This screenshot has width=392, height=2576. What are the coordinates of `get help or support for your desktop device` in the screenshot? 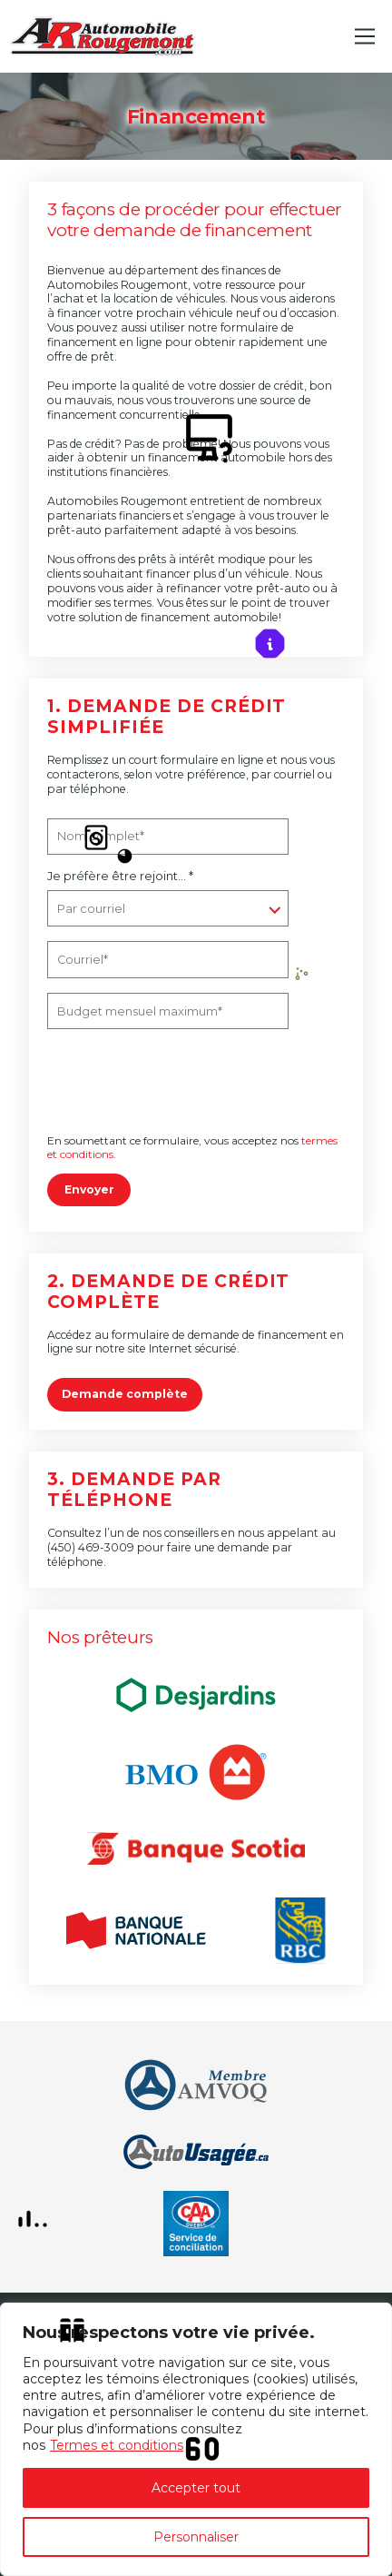 It's located at (209, 437).